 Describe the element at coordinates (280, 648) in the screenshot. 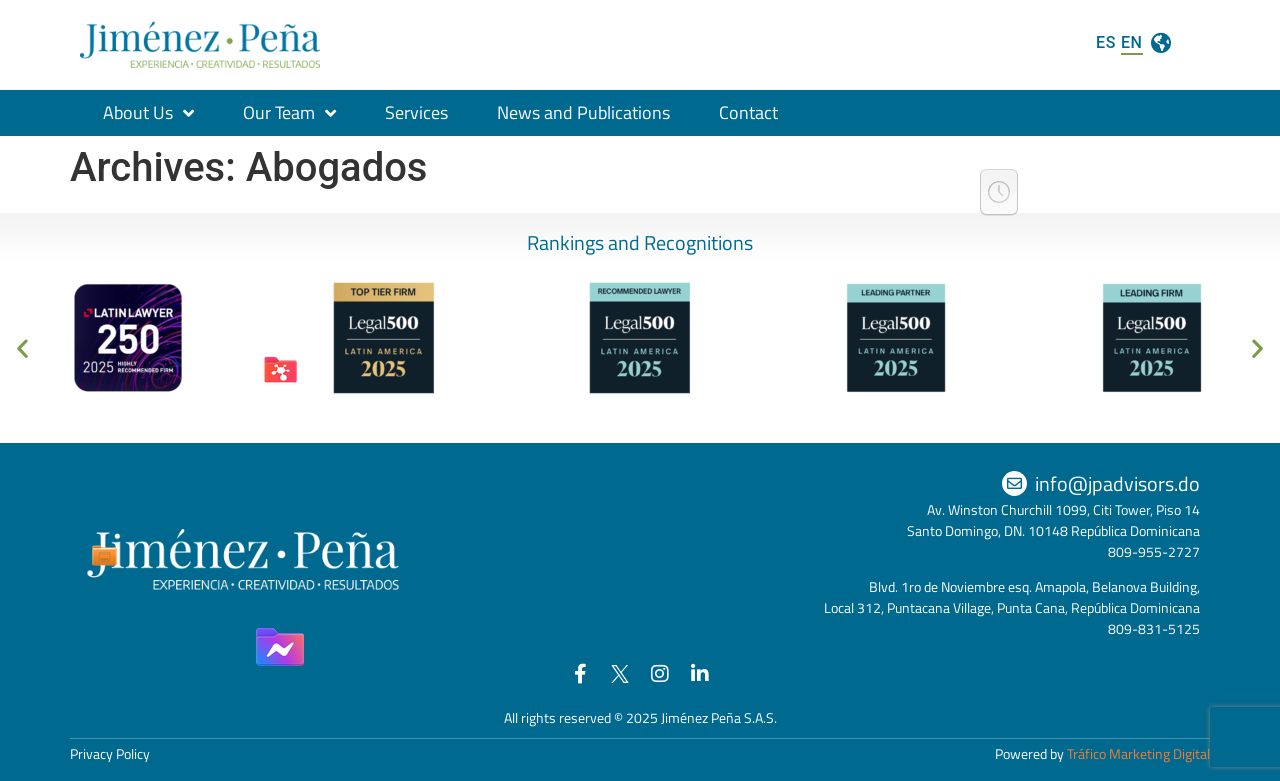

I see `open messenger downloads or files folder` at that location.